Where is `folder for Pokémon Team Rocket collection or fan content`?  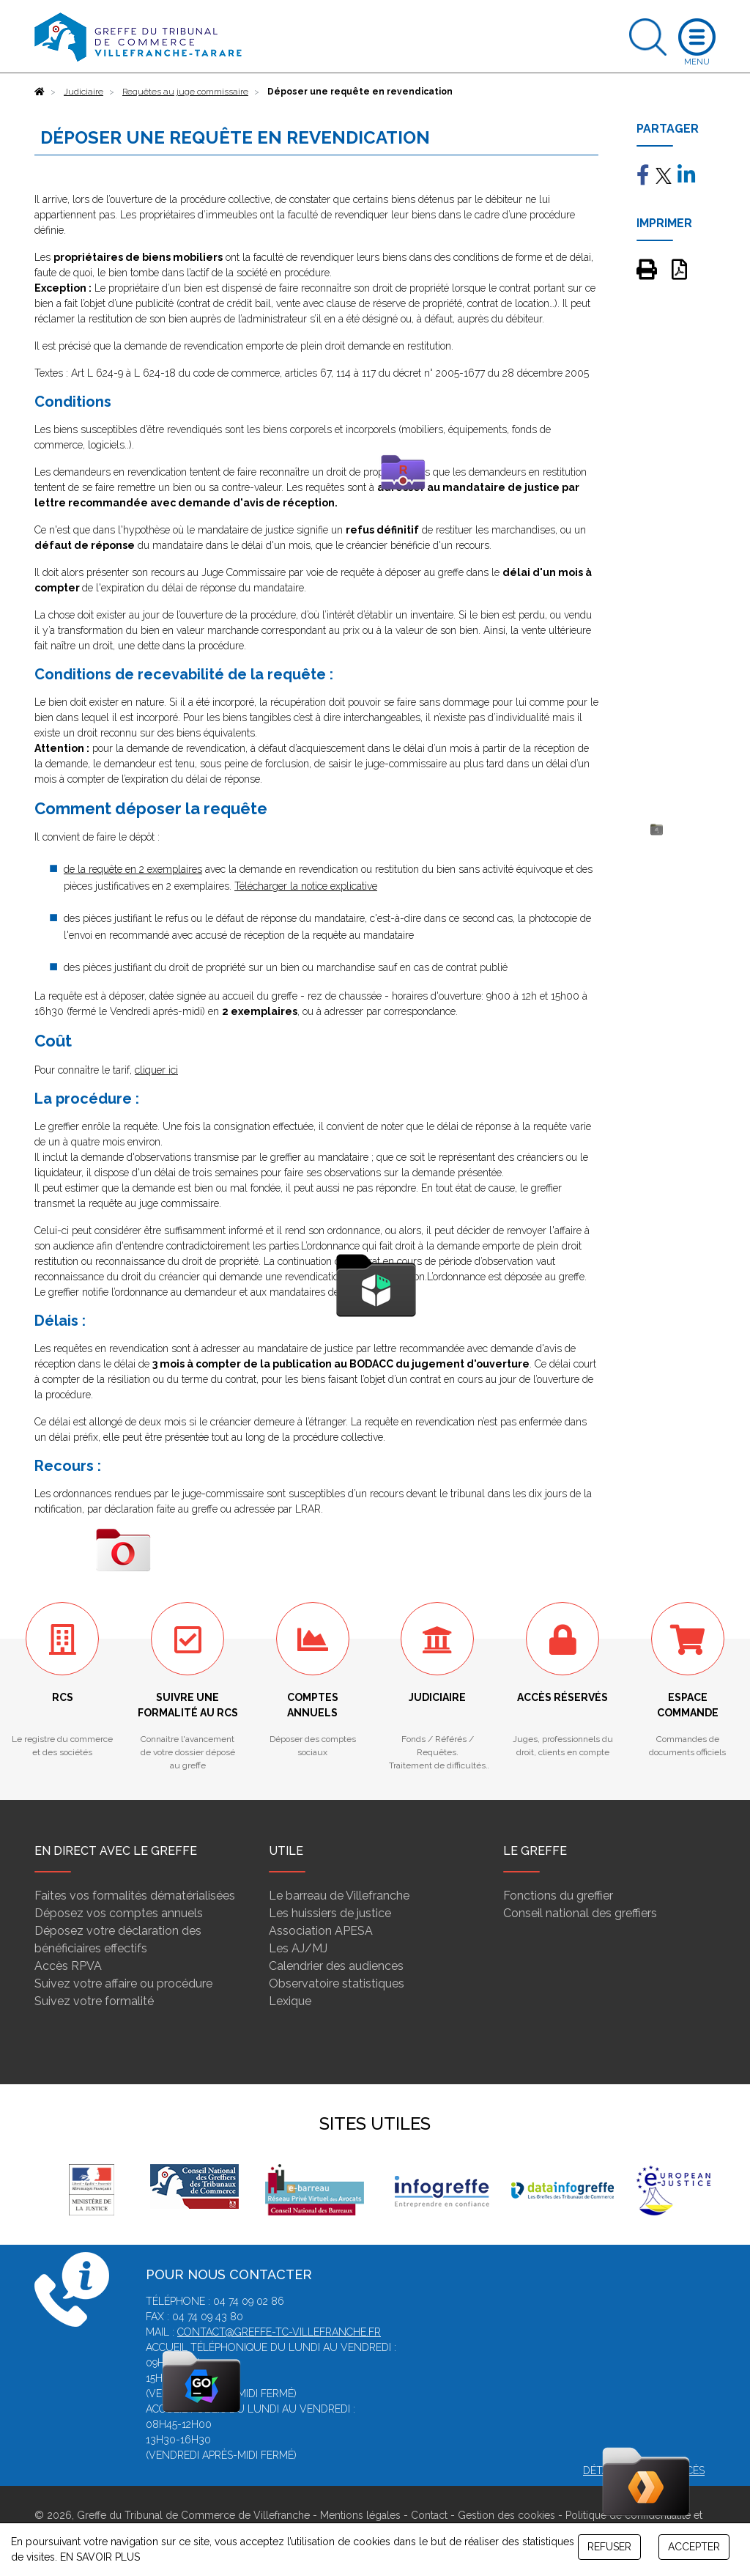
folder for Pokémon Team Rocket collection or fan content is located at coordinates (403, 473).